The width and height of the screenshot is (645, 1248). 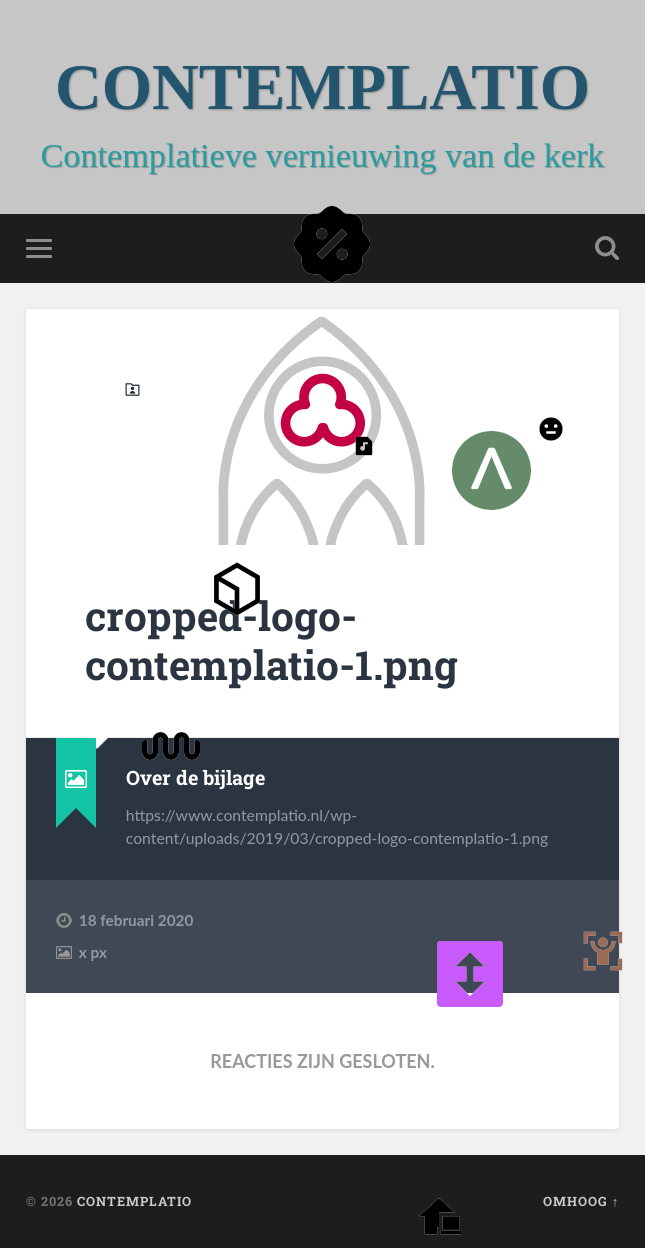 What do you see at coordinates (237, 589) in the screenshot?
I see `open box app or package tracking` at bounding box center [237, 589].